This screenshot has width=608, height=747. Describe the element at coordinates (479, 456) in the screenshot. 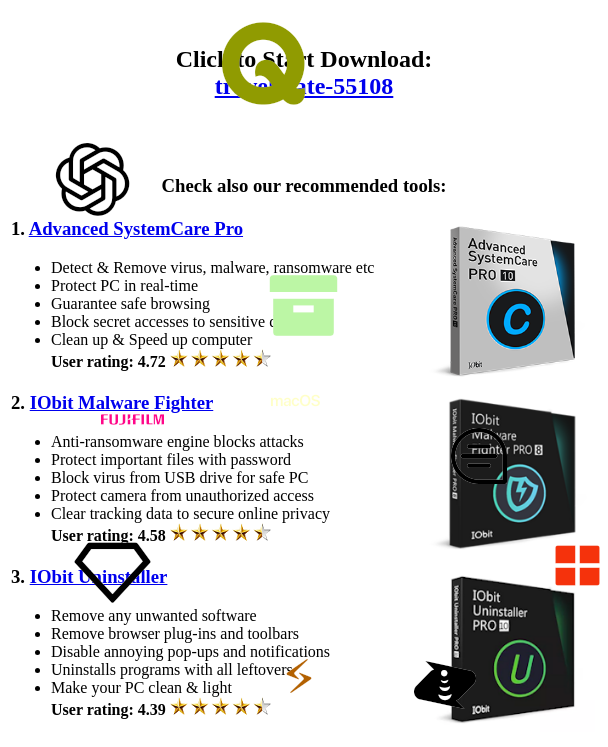

I see `open quip collaborative documents app` at that location.